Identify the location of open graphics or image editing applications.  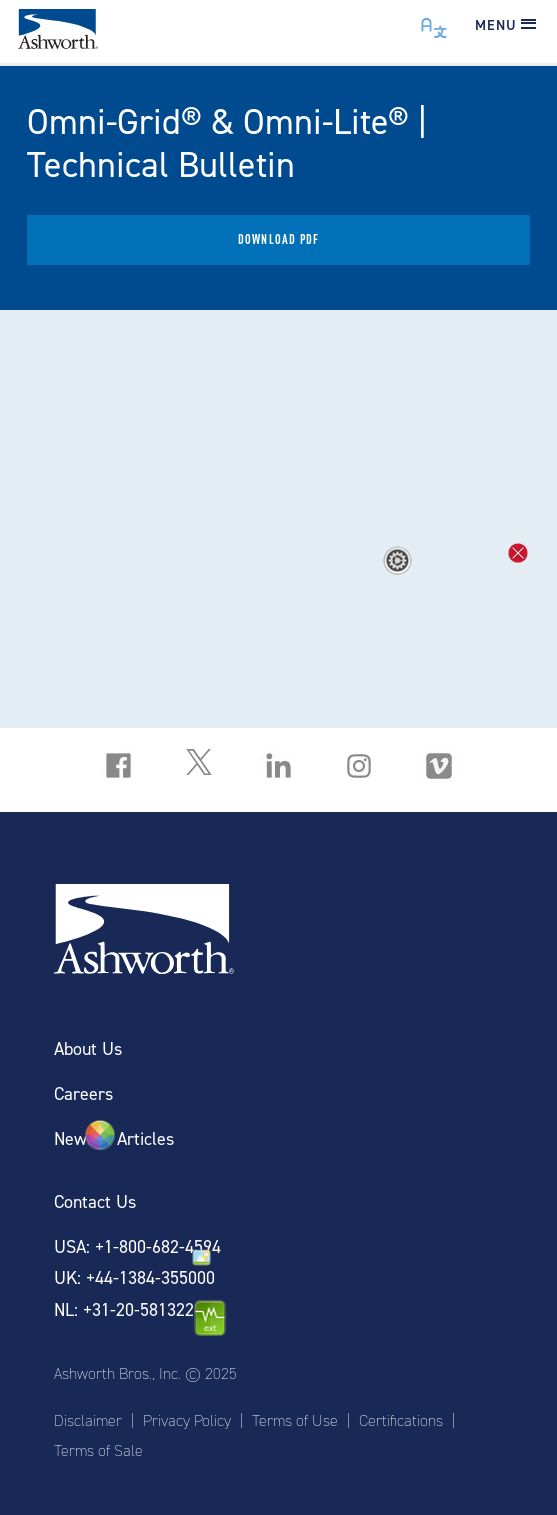
(201, 1257).